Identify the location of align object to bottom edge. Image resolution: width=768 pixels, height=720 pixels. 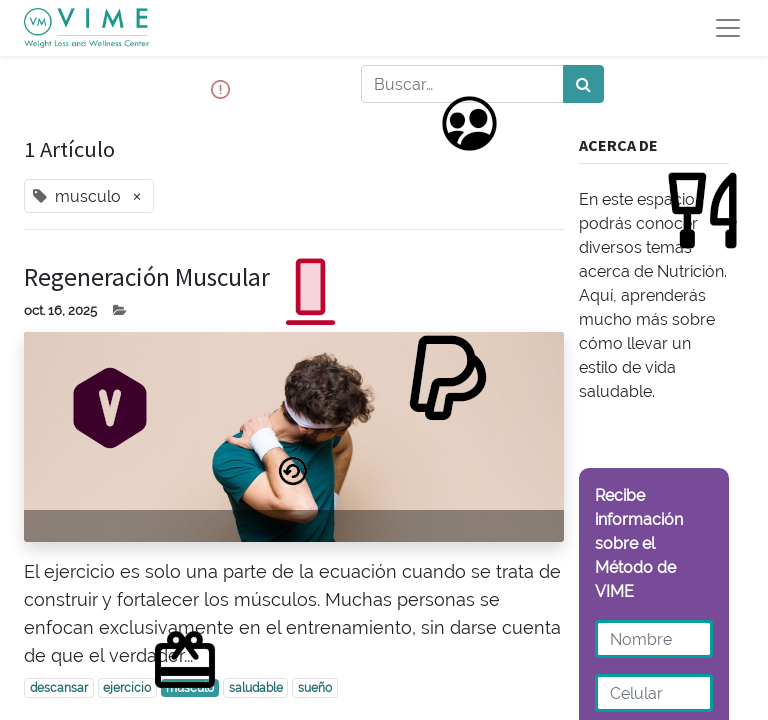
(310, 290).